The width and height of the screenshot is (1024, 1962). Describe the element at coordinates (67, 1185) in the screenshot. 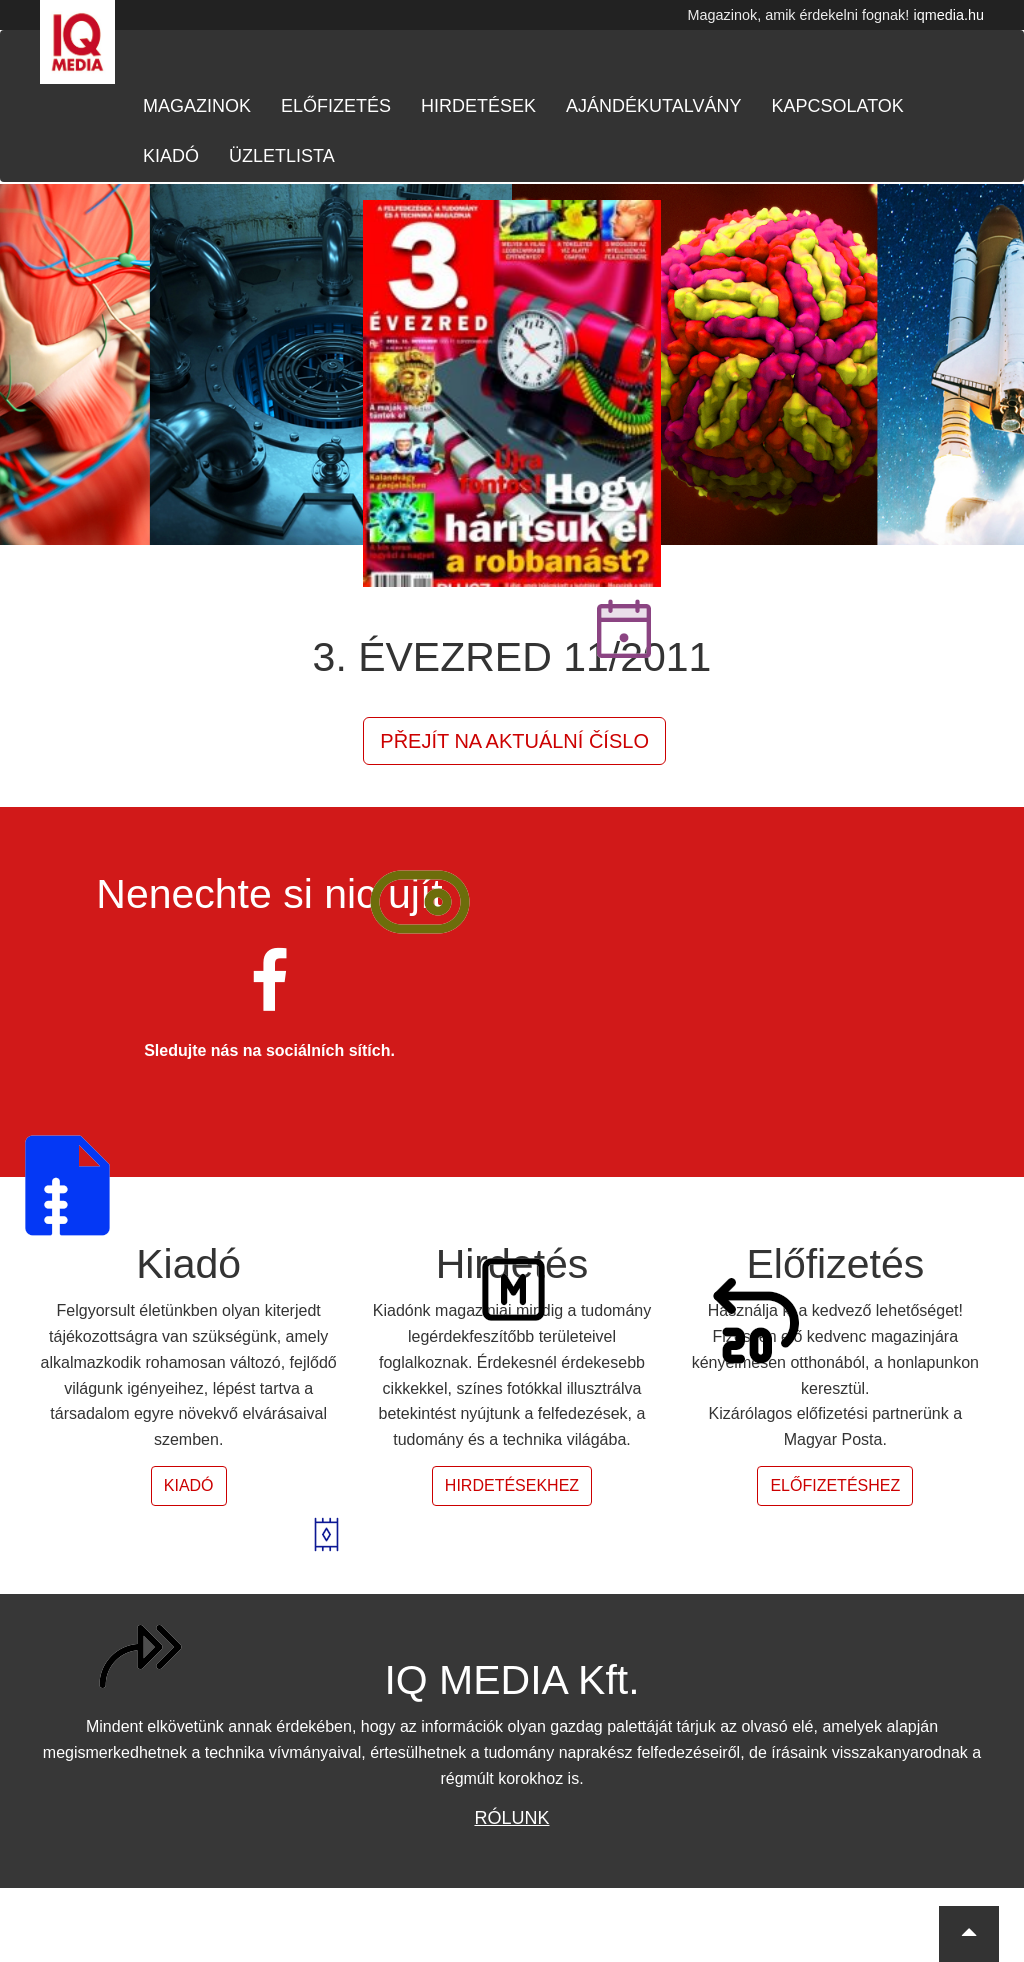

I see `access compressed or archived files` at that location.